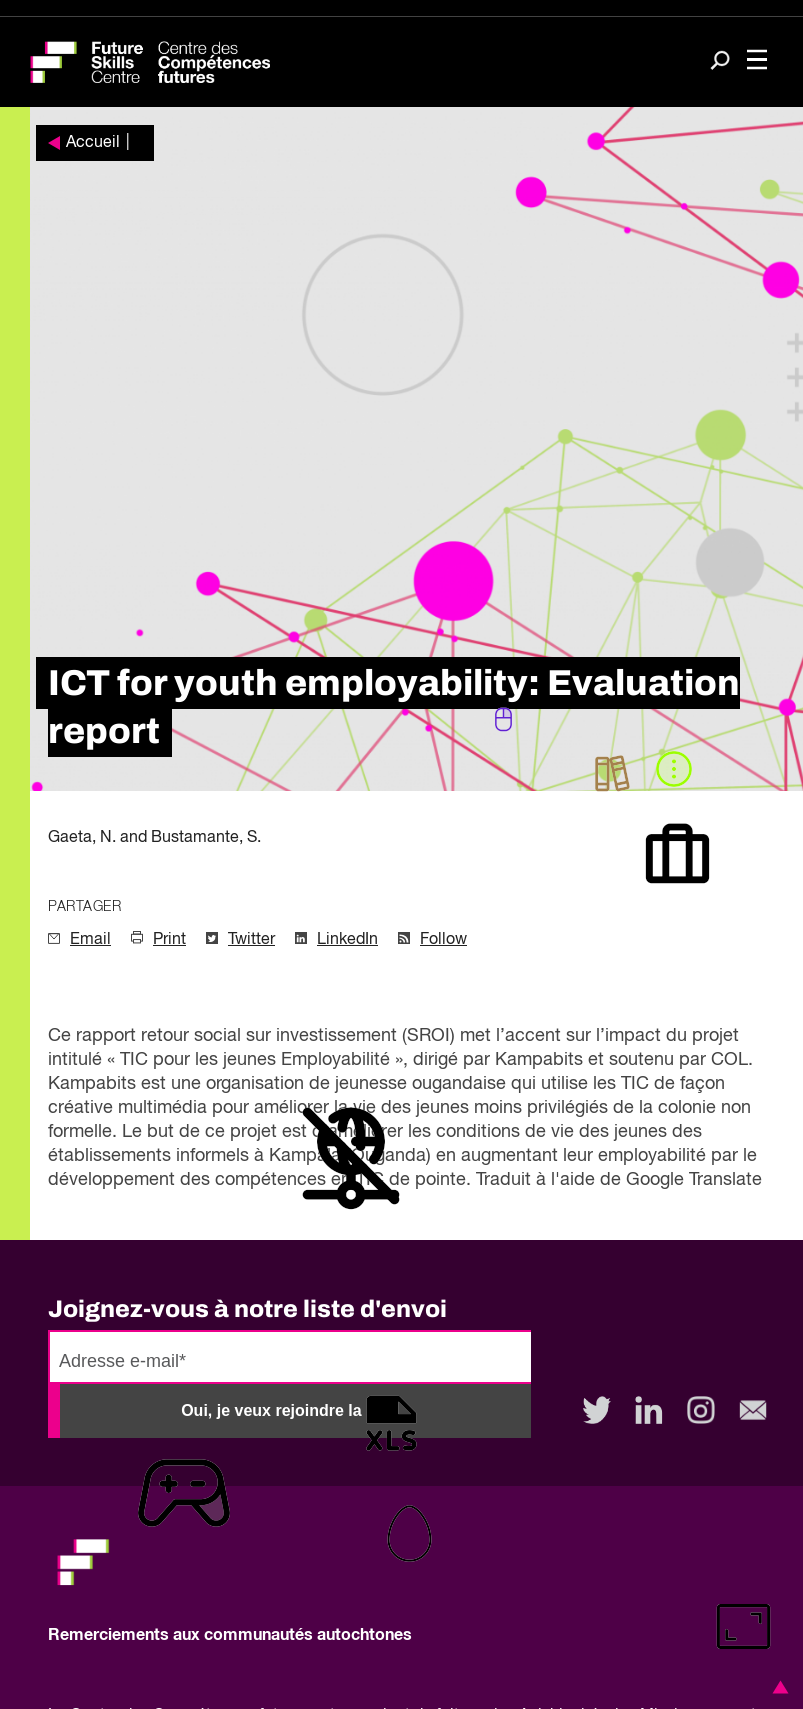 The image size is (803, 1709). I want to click on access travel or trip planning features, so click(677, 857).